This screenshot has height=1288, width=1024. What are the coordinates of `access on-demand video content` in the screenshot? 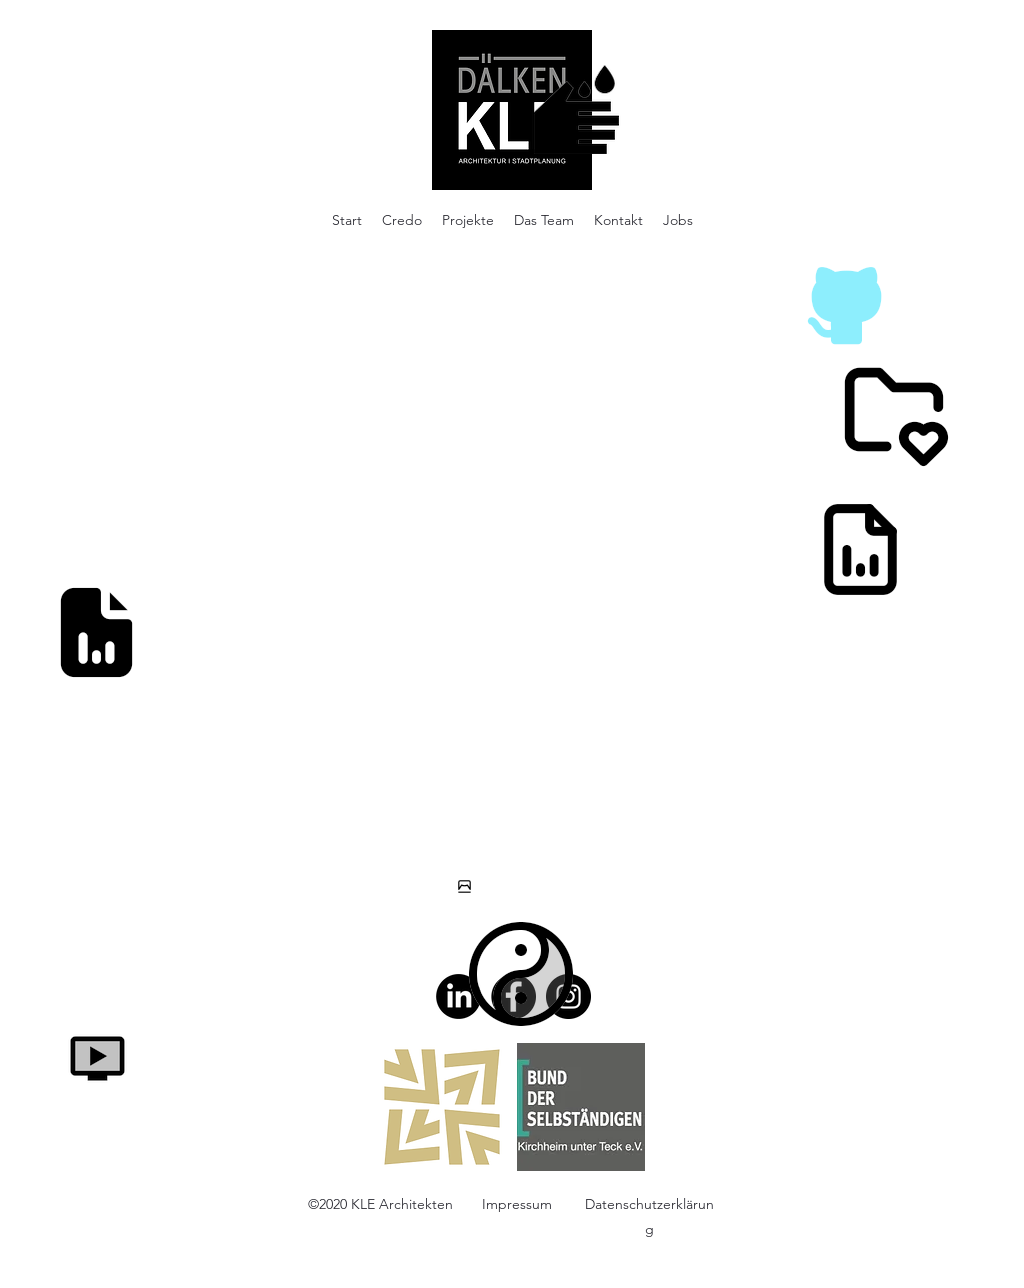 It's located at (97, 1058).